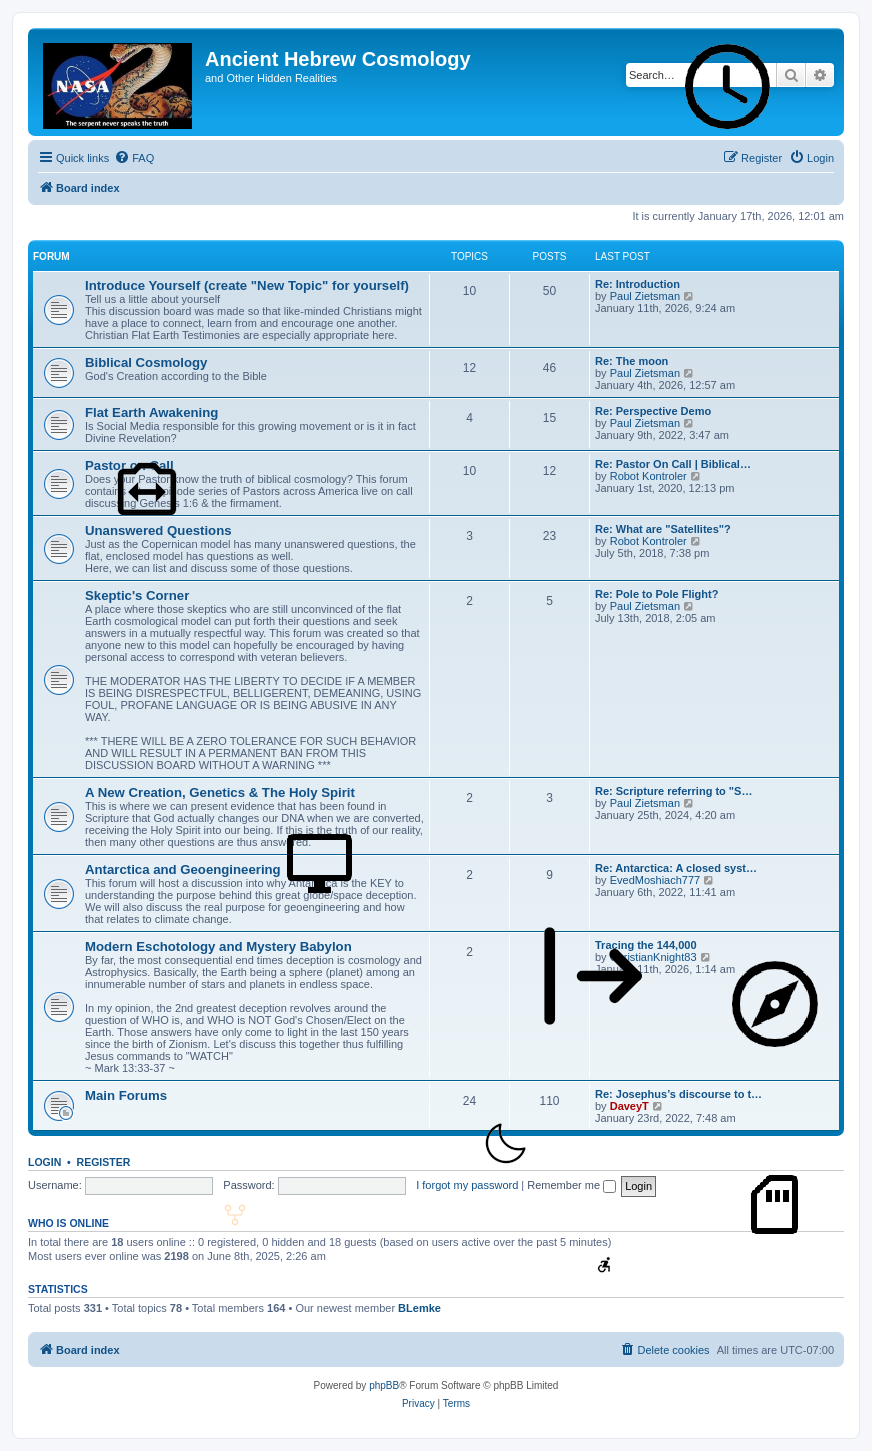 This screenshot has height=1451, width=872. What do you see at coordinates (727, 86) in the screenshot?
I see `view time or clock settings` at bounding box center [727, 86].